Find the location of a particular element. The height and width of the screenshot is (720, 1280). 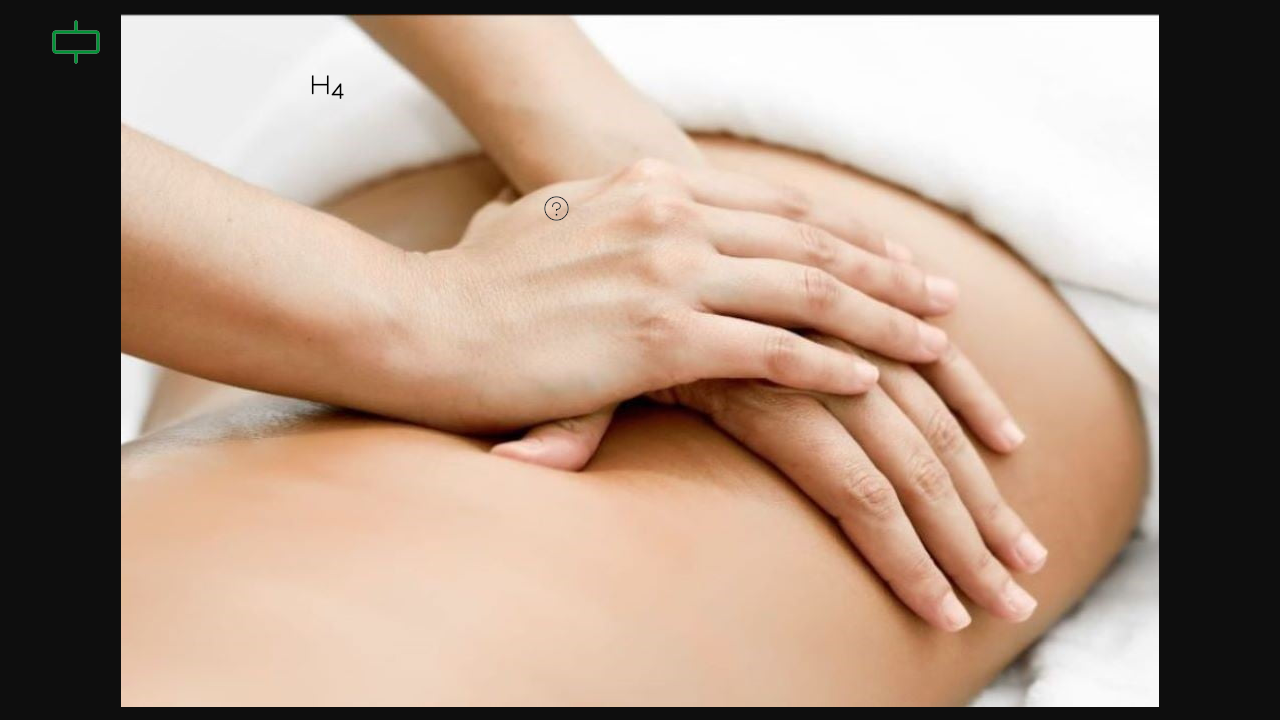

access help or support is located at coordinates (556, 208).